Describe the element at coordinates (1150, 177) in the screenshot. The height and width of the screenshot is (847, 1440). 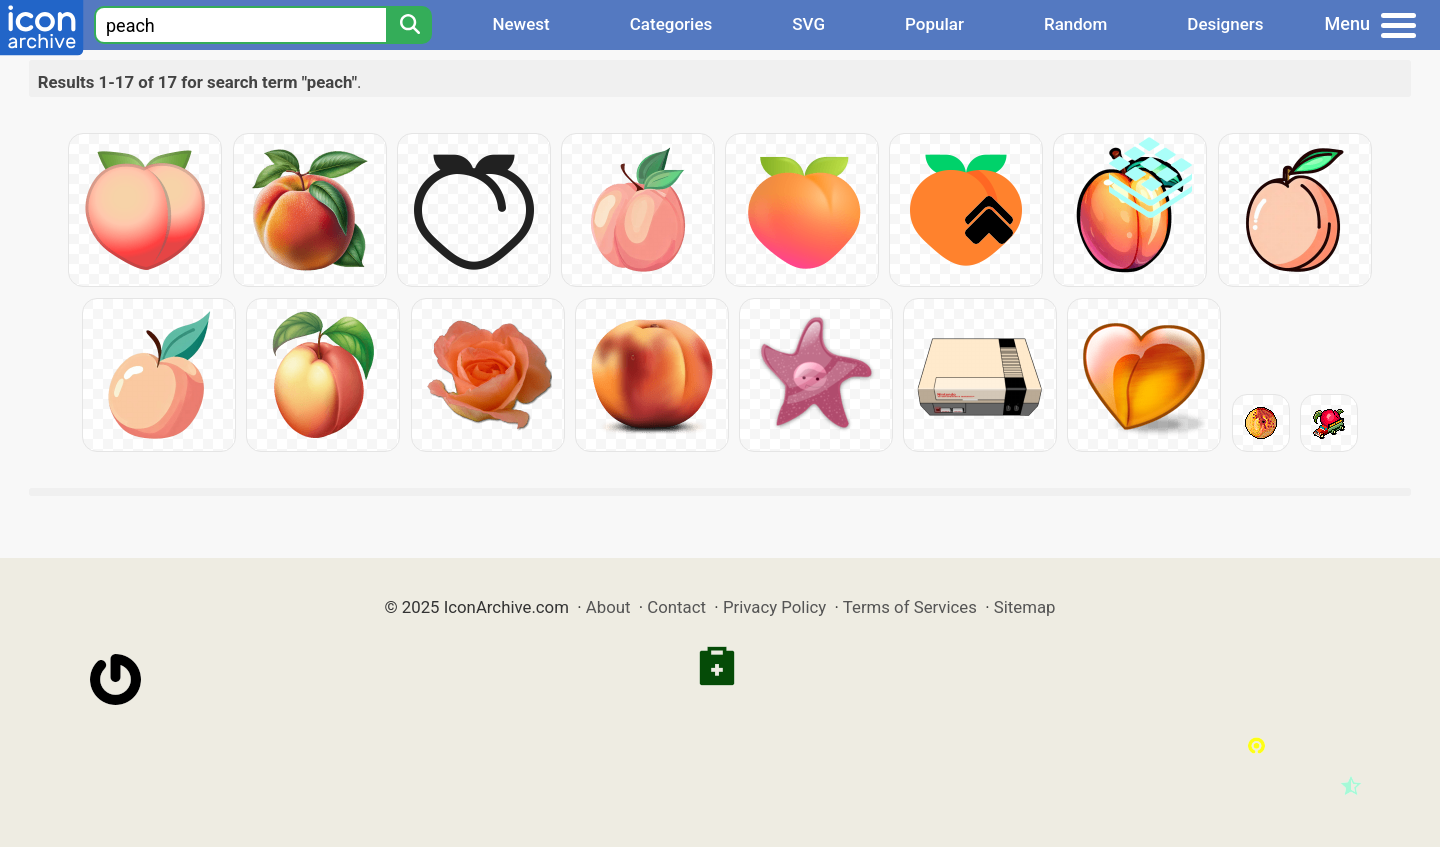
I see `open torizon platform dashboard` at that location.